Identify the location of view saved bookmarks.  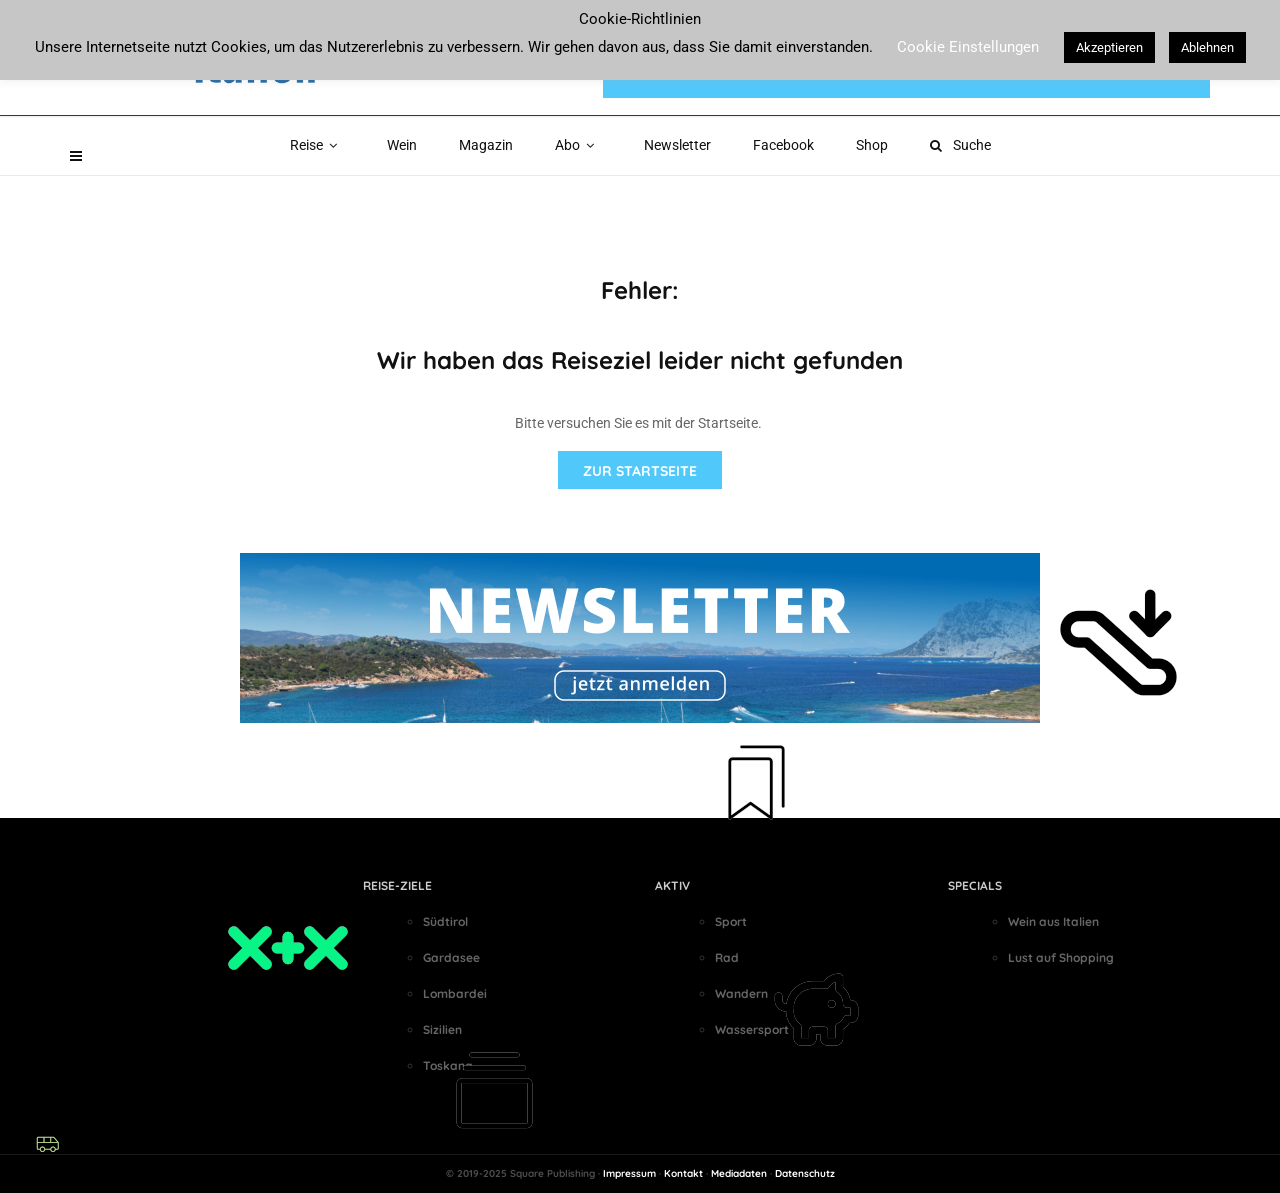
(756, 782).